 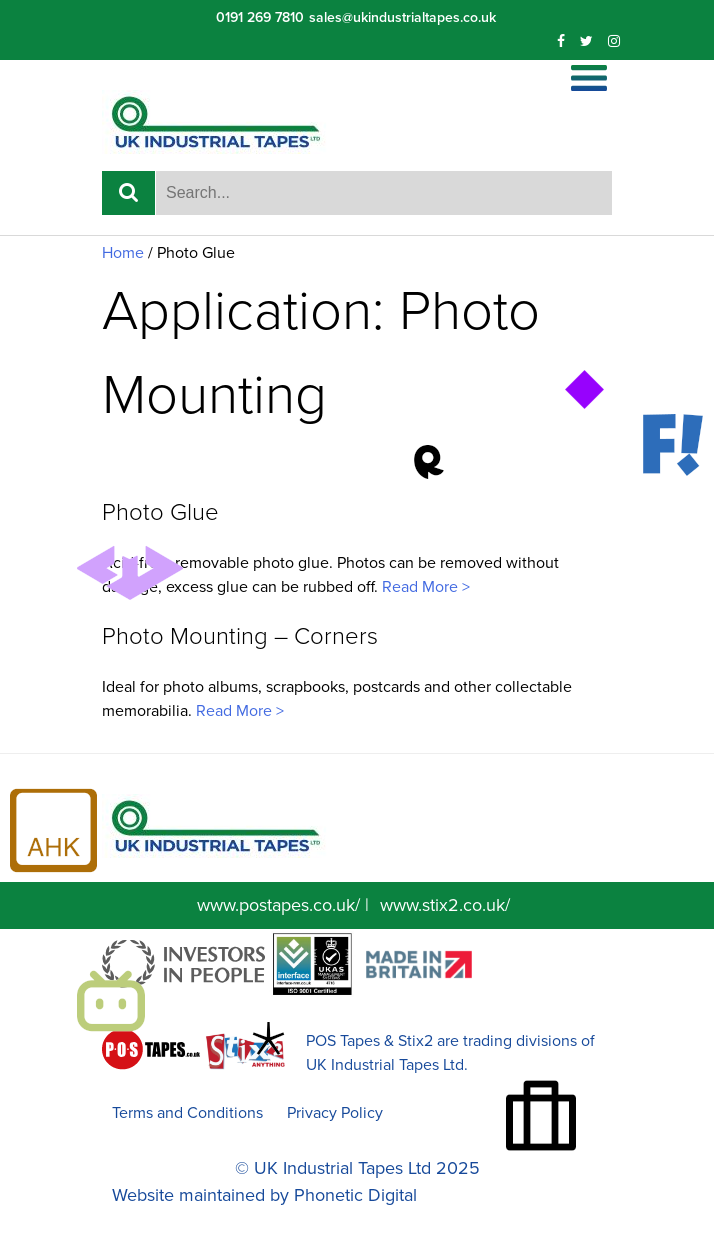 What do you see at coordinates (673, 445) in the screenshot?
I see `Fritz! brand logo` at bounding box center [673, 445].